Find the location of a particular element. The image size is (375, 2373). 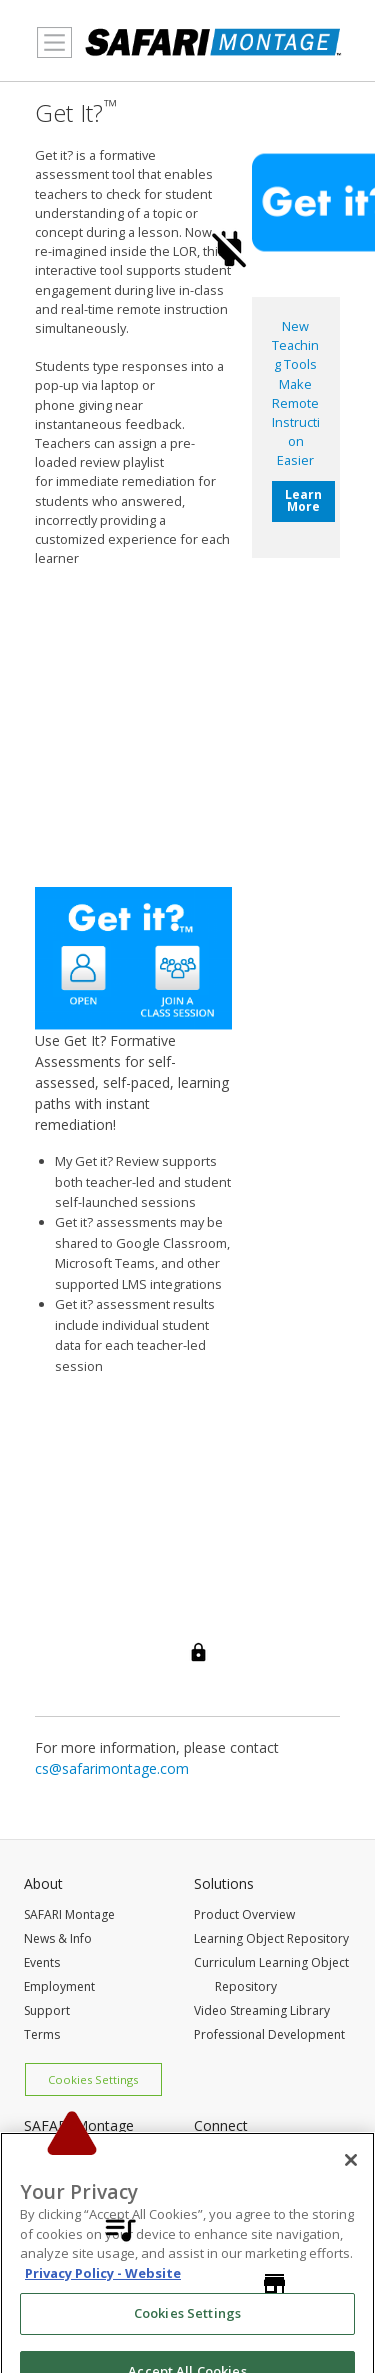

view music queue or playlist is located at coordinates (120, 2229).